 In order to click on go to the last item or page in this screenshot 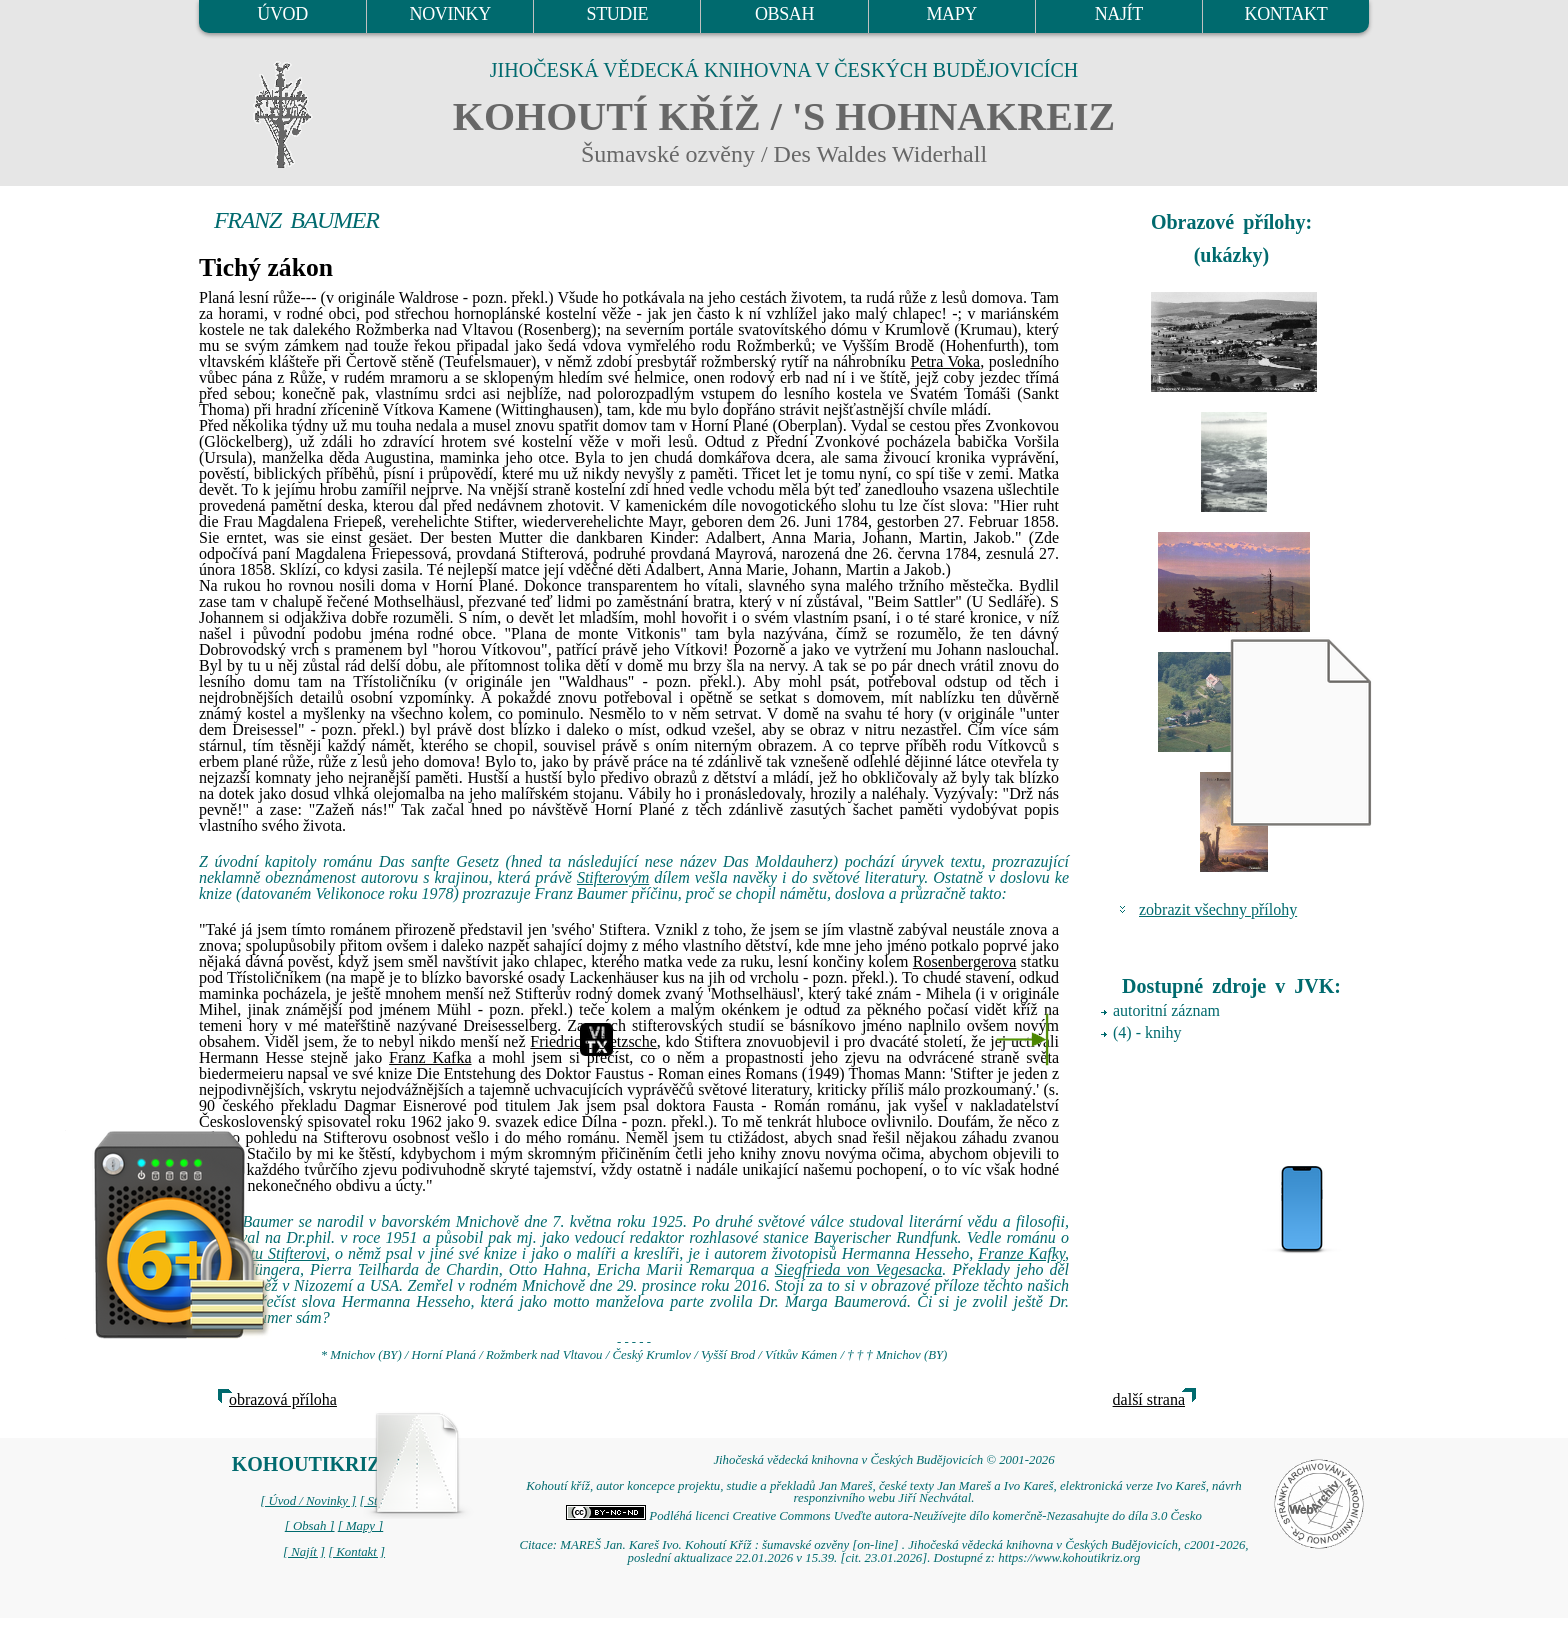, I will do `click(1022, 1039)`.